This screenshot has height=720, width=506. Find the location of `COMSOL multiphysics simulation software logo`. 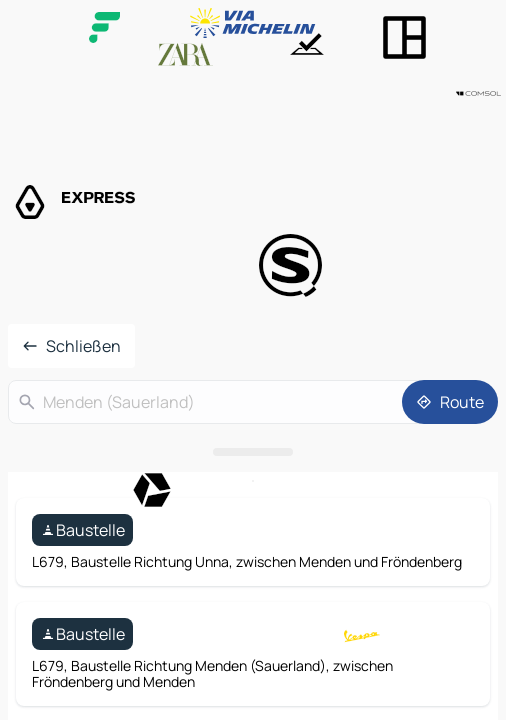

COMSOL multiphysics simulation software logo is located at coordinates (478, 93).